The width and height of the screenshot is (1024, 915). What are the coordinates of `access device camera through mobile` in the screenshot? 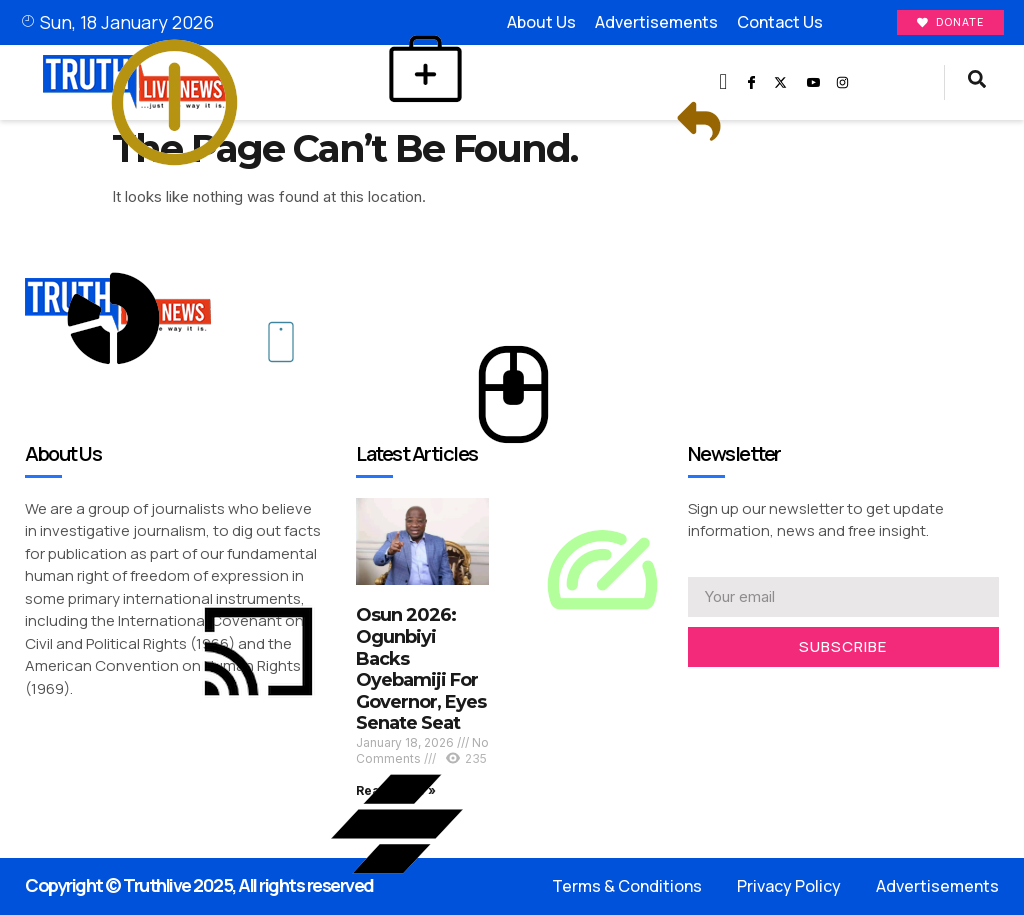 It's located at (281, 342).